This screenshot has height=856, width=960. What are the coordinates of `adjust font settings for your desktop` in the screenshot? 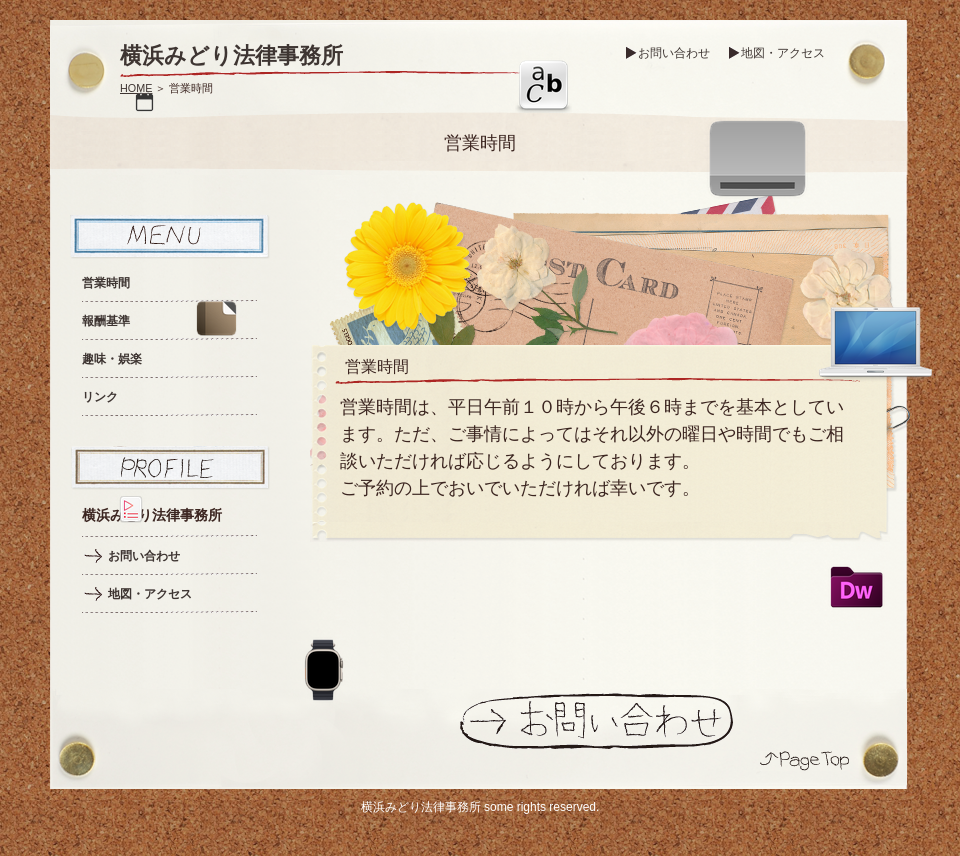 It's located at (543, 84).